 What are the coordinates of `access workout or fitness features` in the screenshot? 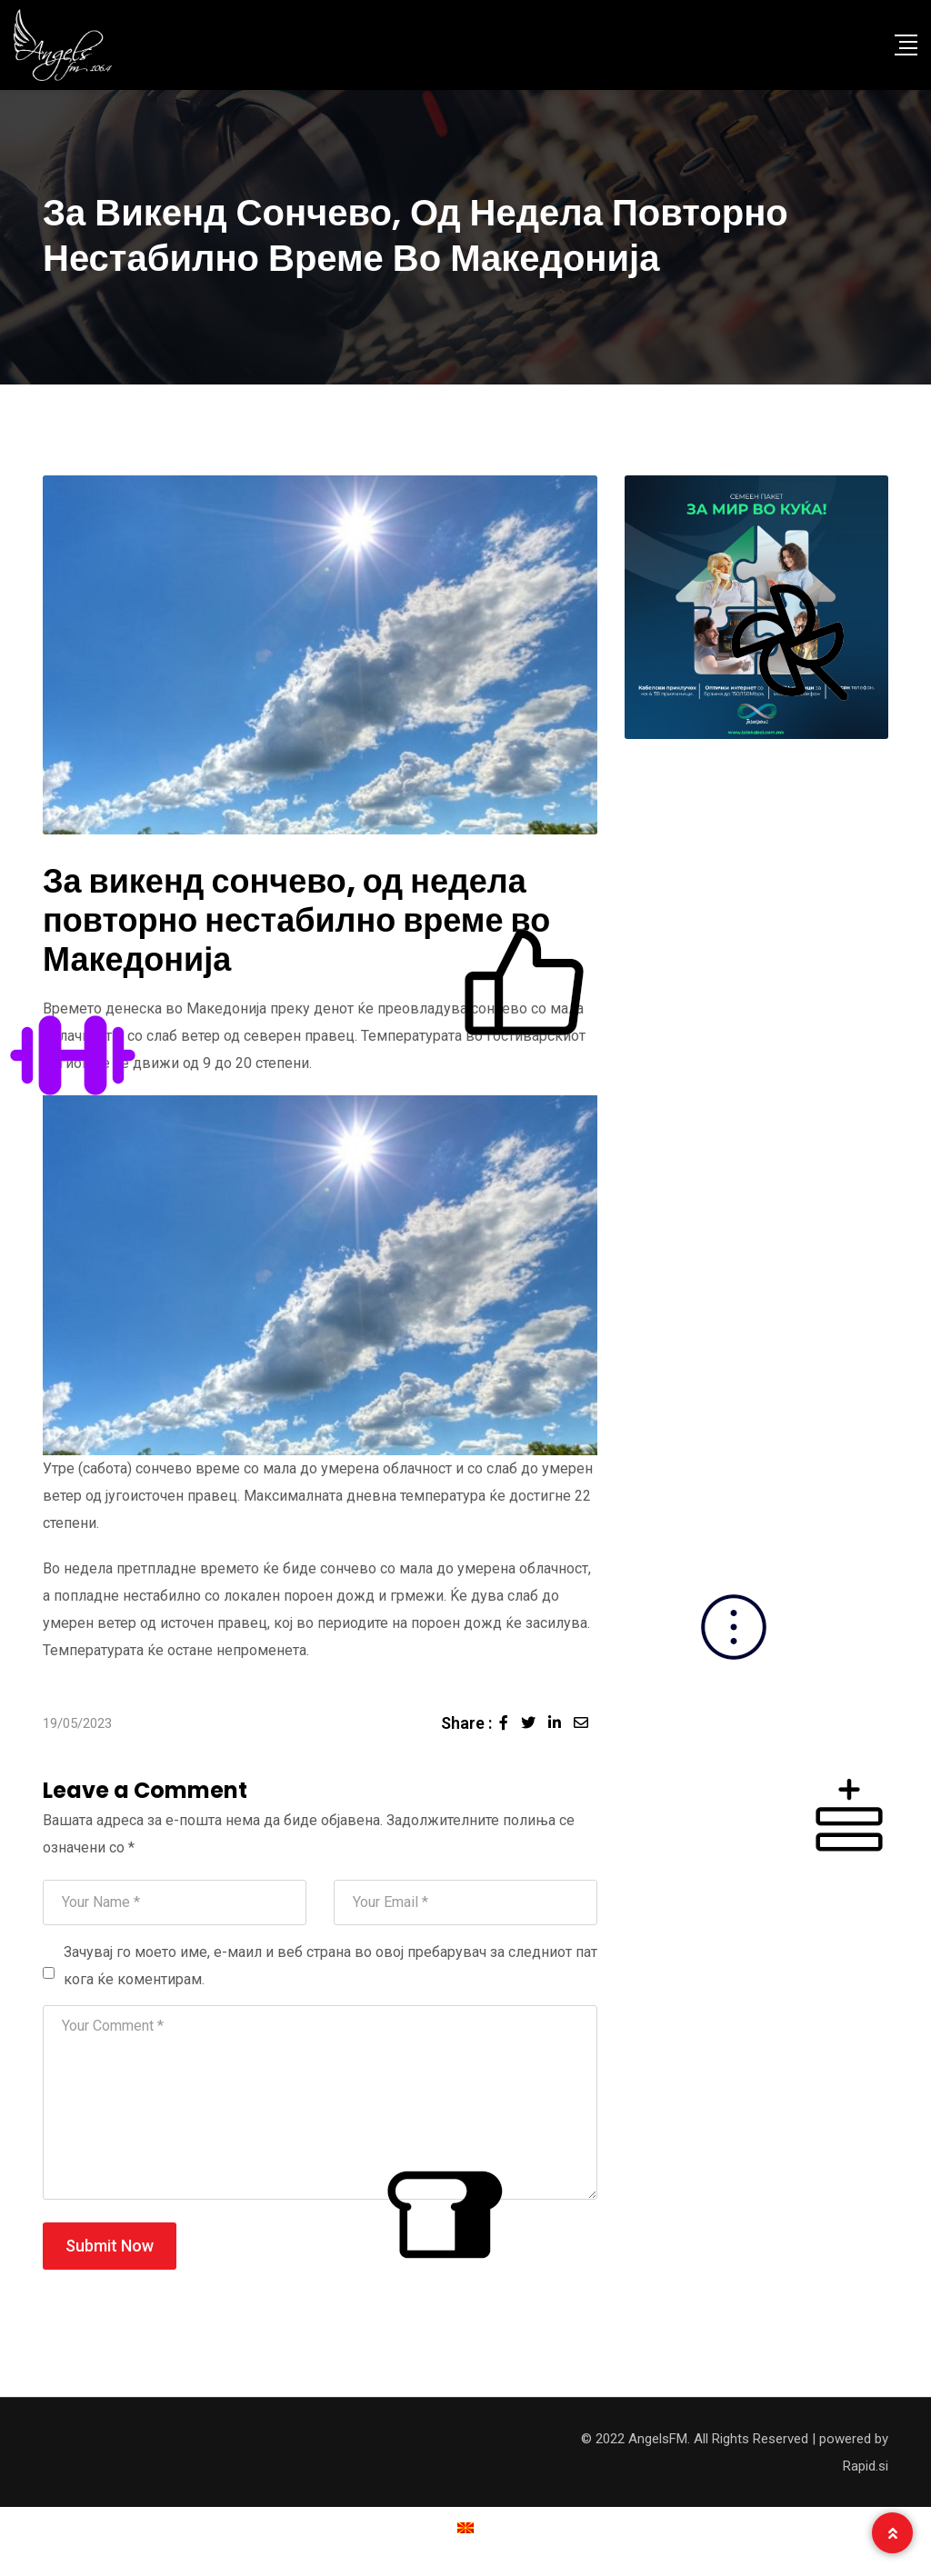 It's located at (73, 1055).